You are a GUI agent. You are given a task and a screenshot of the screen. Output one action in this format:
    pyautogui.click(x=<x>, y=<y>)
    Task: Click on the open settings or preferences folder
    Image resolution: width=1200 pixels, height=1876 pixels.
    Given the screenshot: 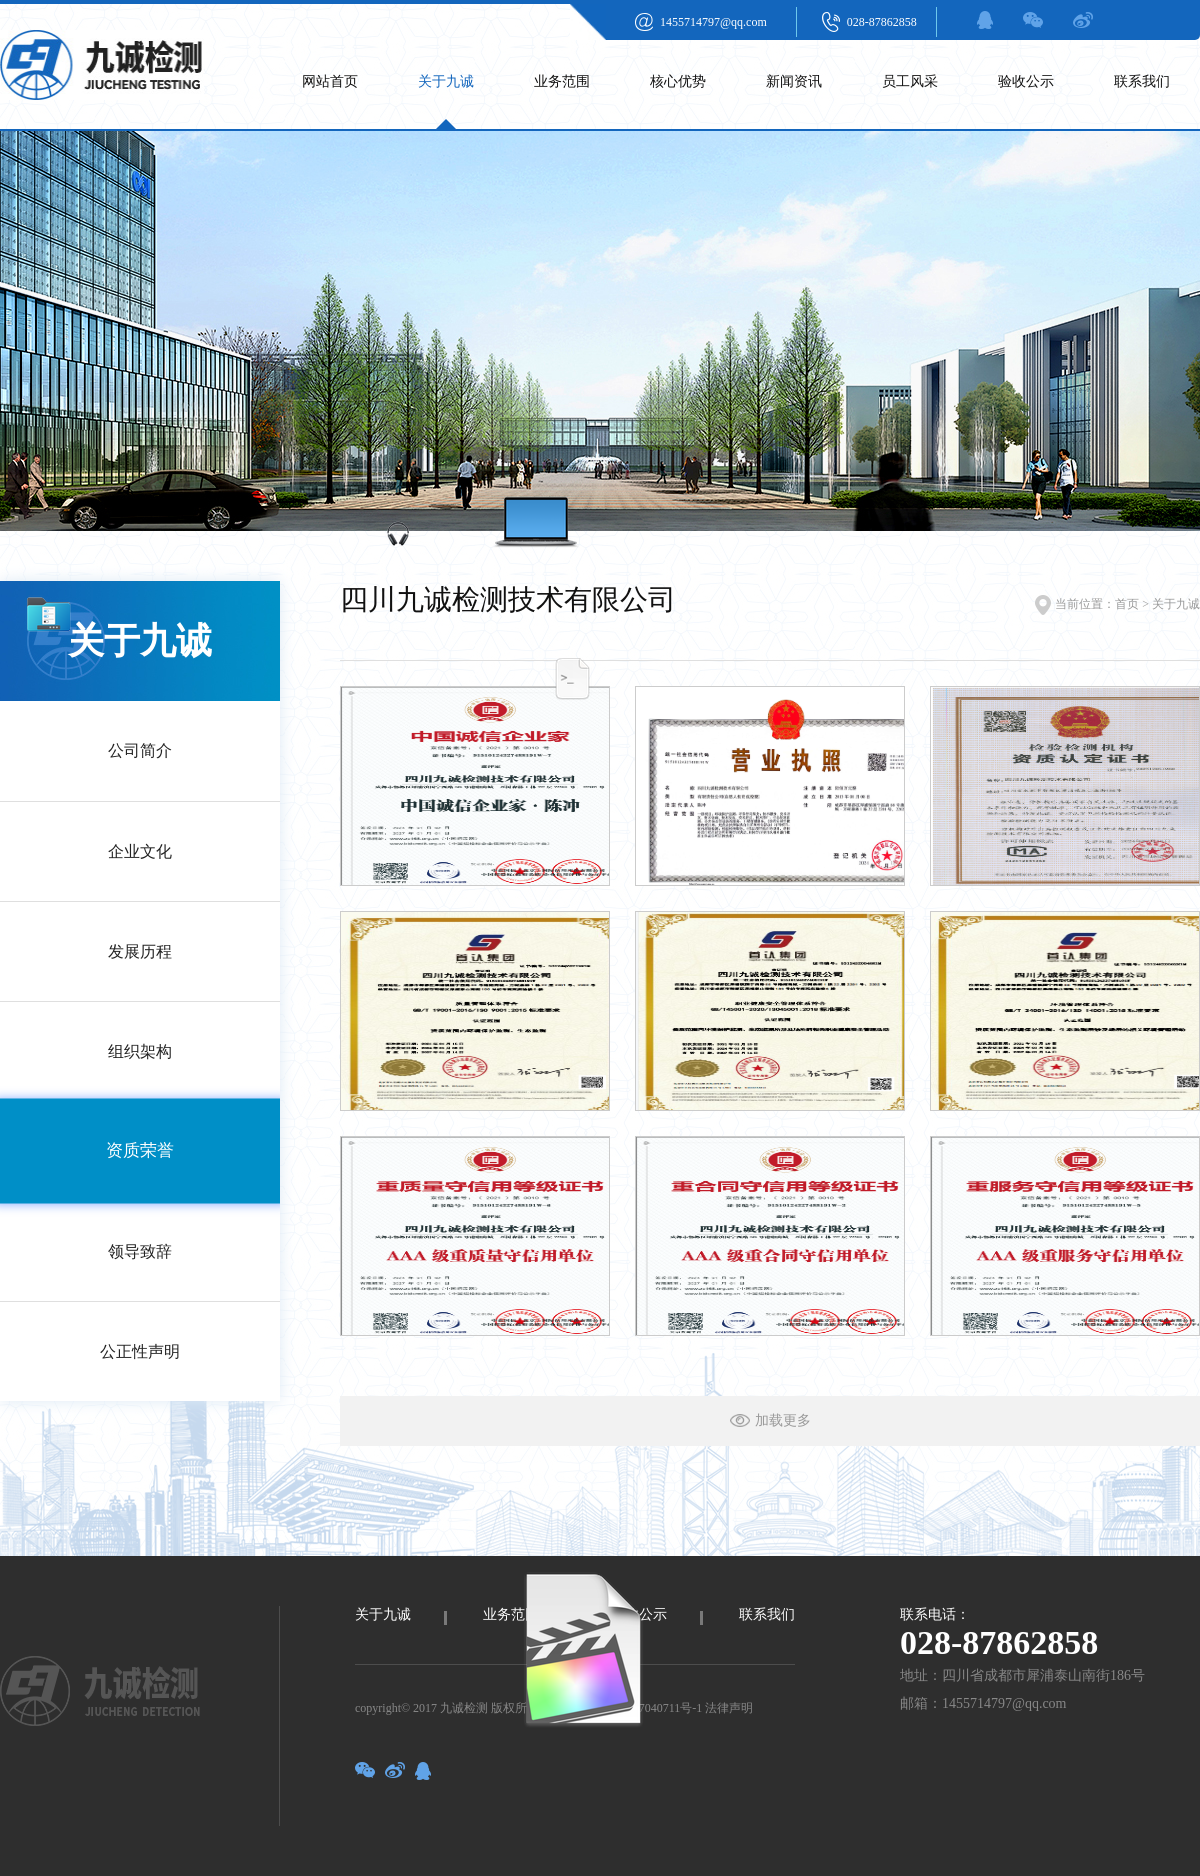 What is the action you would take?
    pyautogui.click(x=48, y=615)
    